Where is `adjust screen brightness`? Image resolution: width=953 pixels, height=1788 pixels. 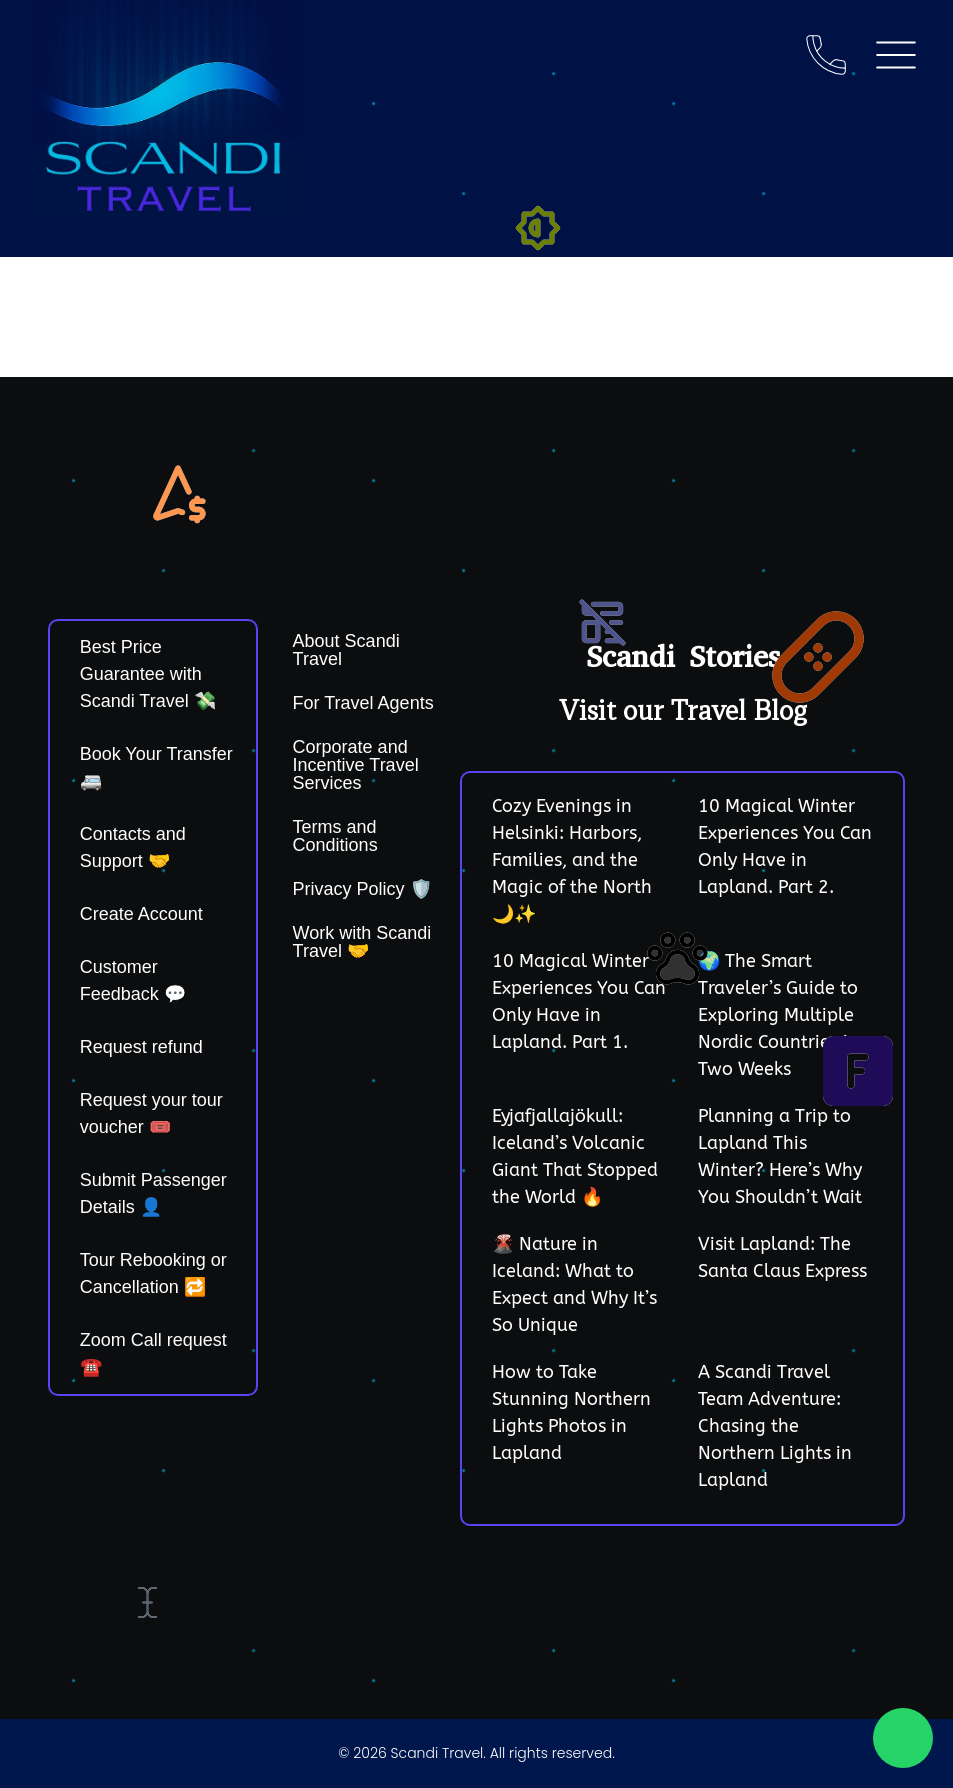
adjust screen brightness is located at coordinates (538, 228).